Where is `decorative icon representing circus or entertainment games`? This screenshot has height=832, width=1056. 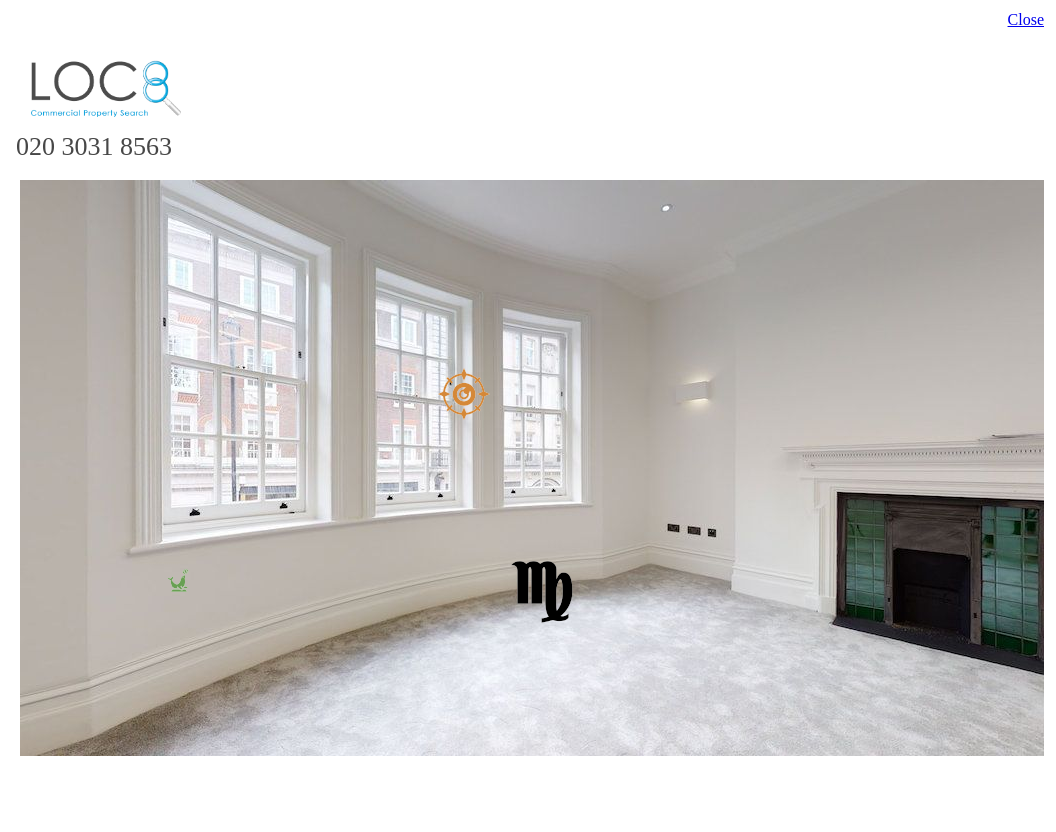
decorative icon representing circus or entertainment games is located at coordinates (179, 580).